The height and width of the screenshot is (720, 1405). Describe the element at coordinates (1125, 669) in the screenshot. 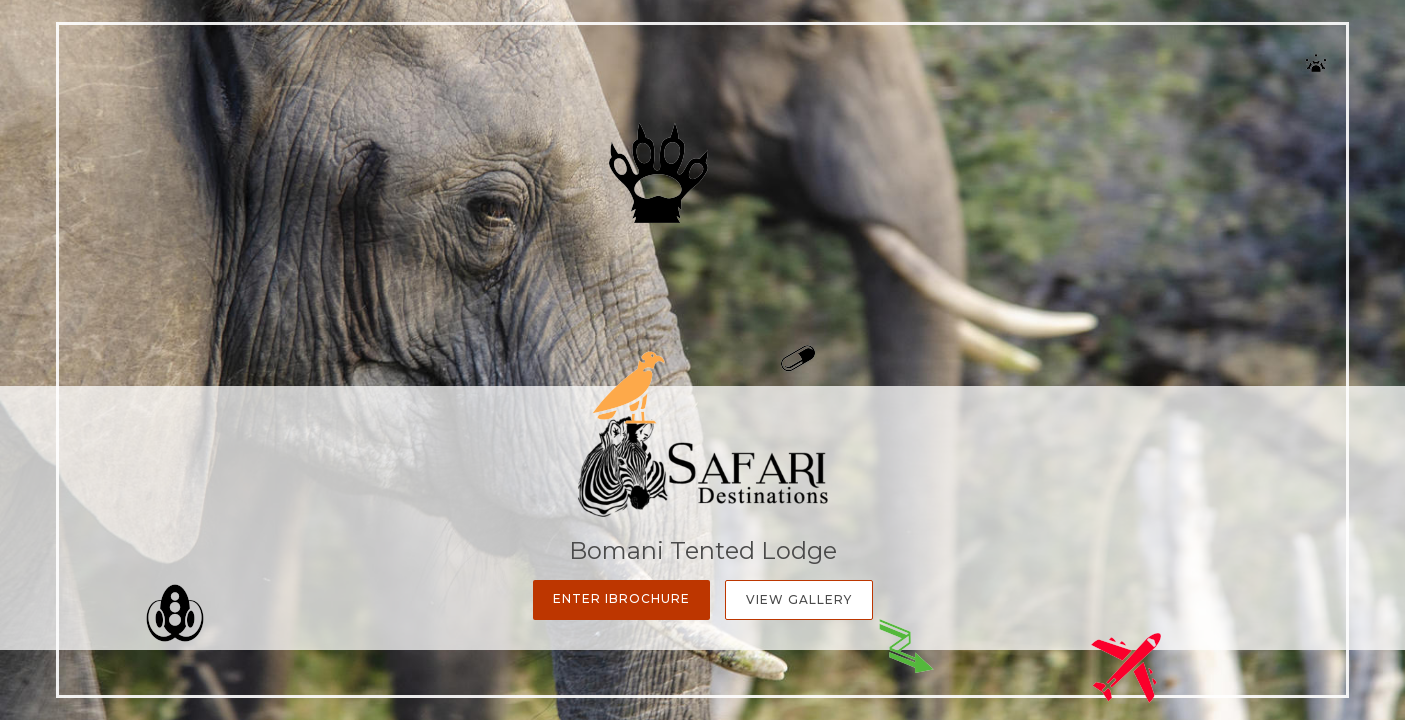

I see `access flight booking or travel options` at that location.